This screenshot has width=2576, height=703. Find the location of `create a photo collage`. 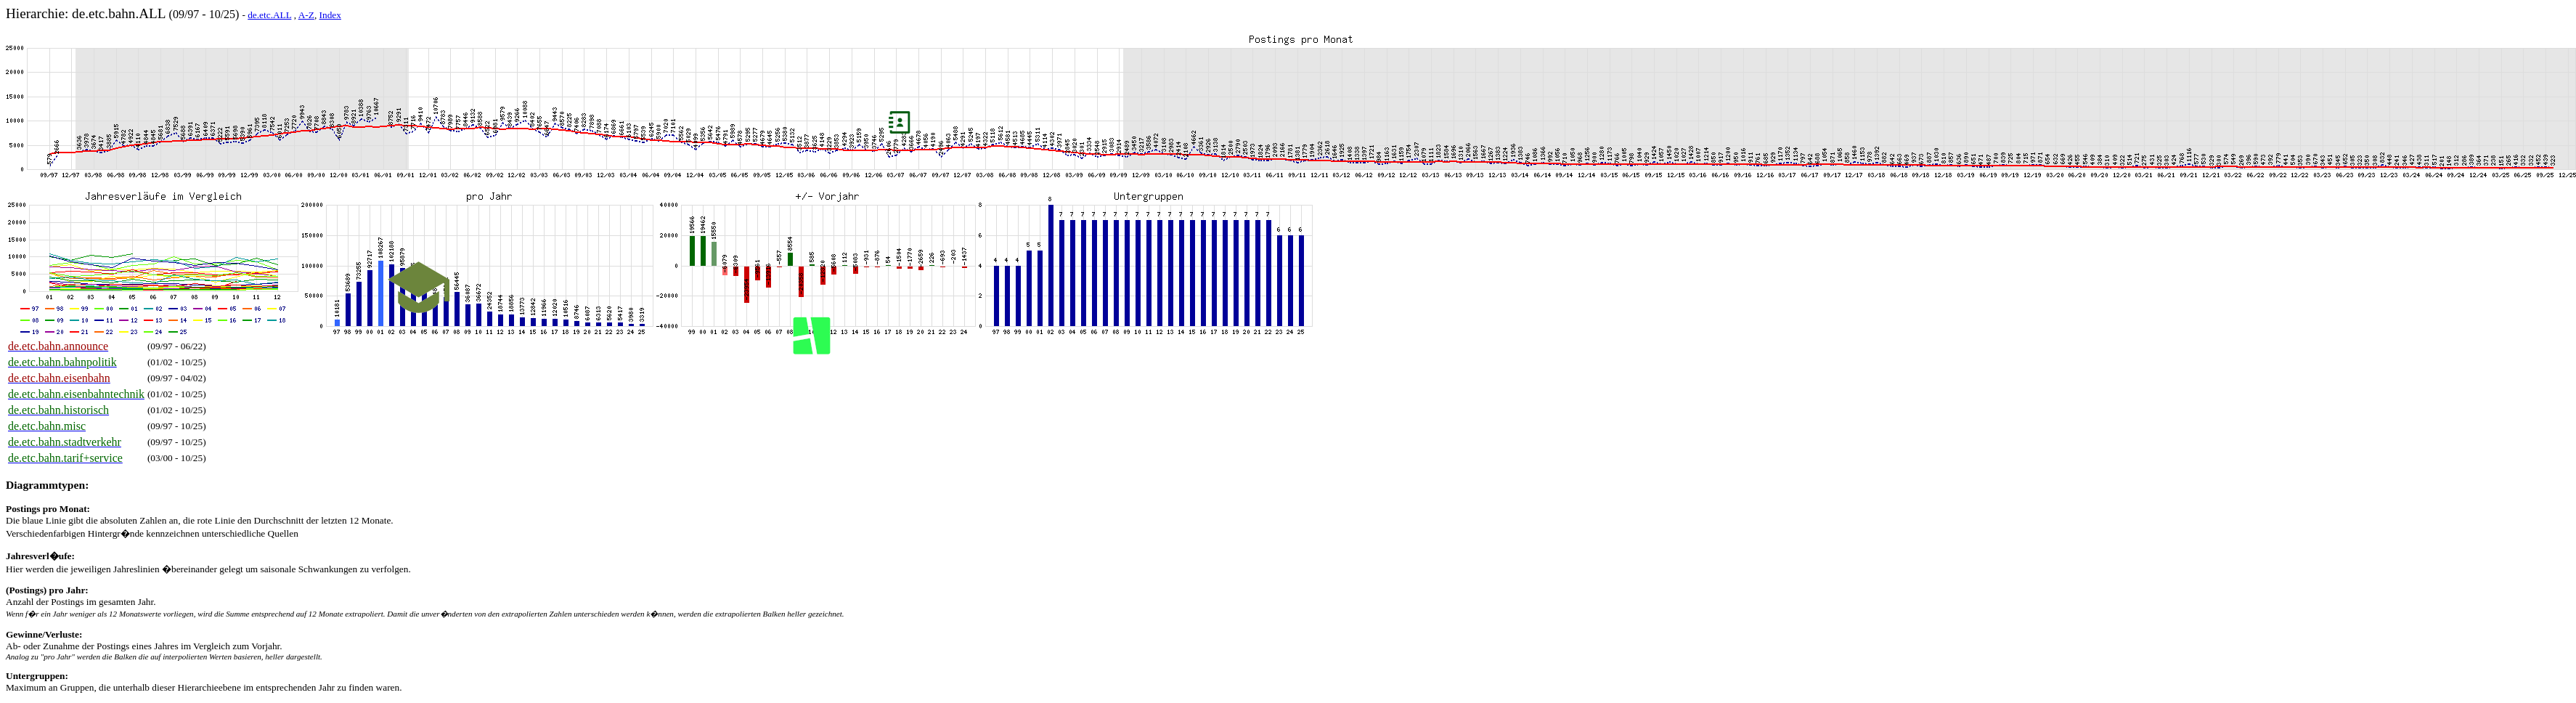

create a photo collage is located at coordinates (812, 336).